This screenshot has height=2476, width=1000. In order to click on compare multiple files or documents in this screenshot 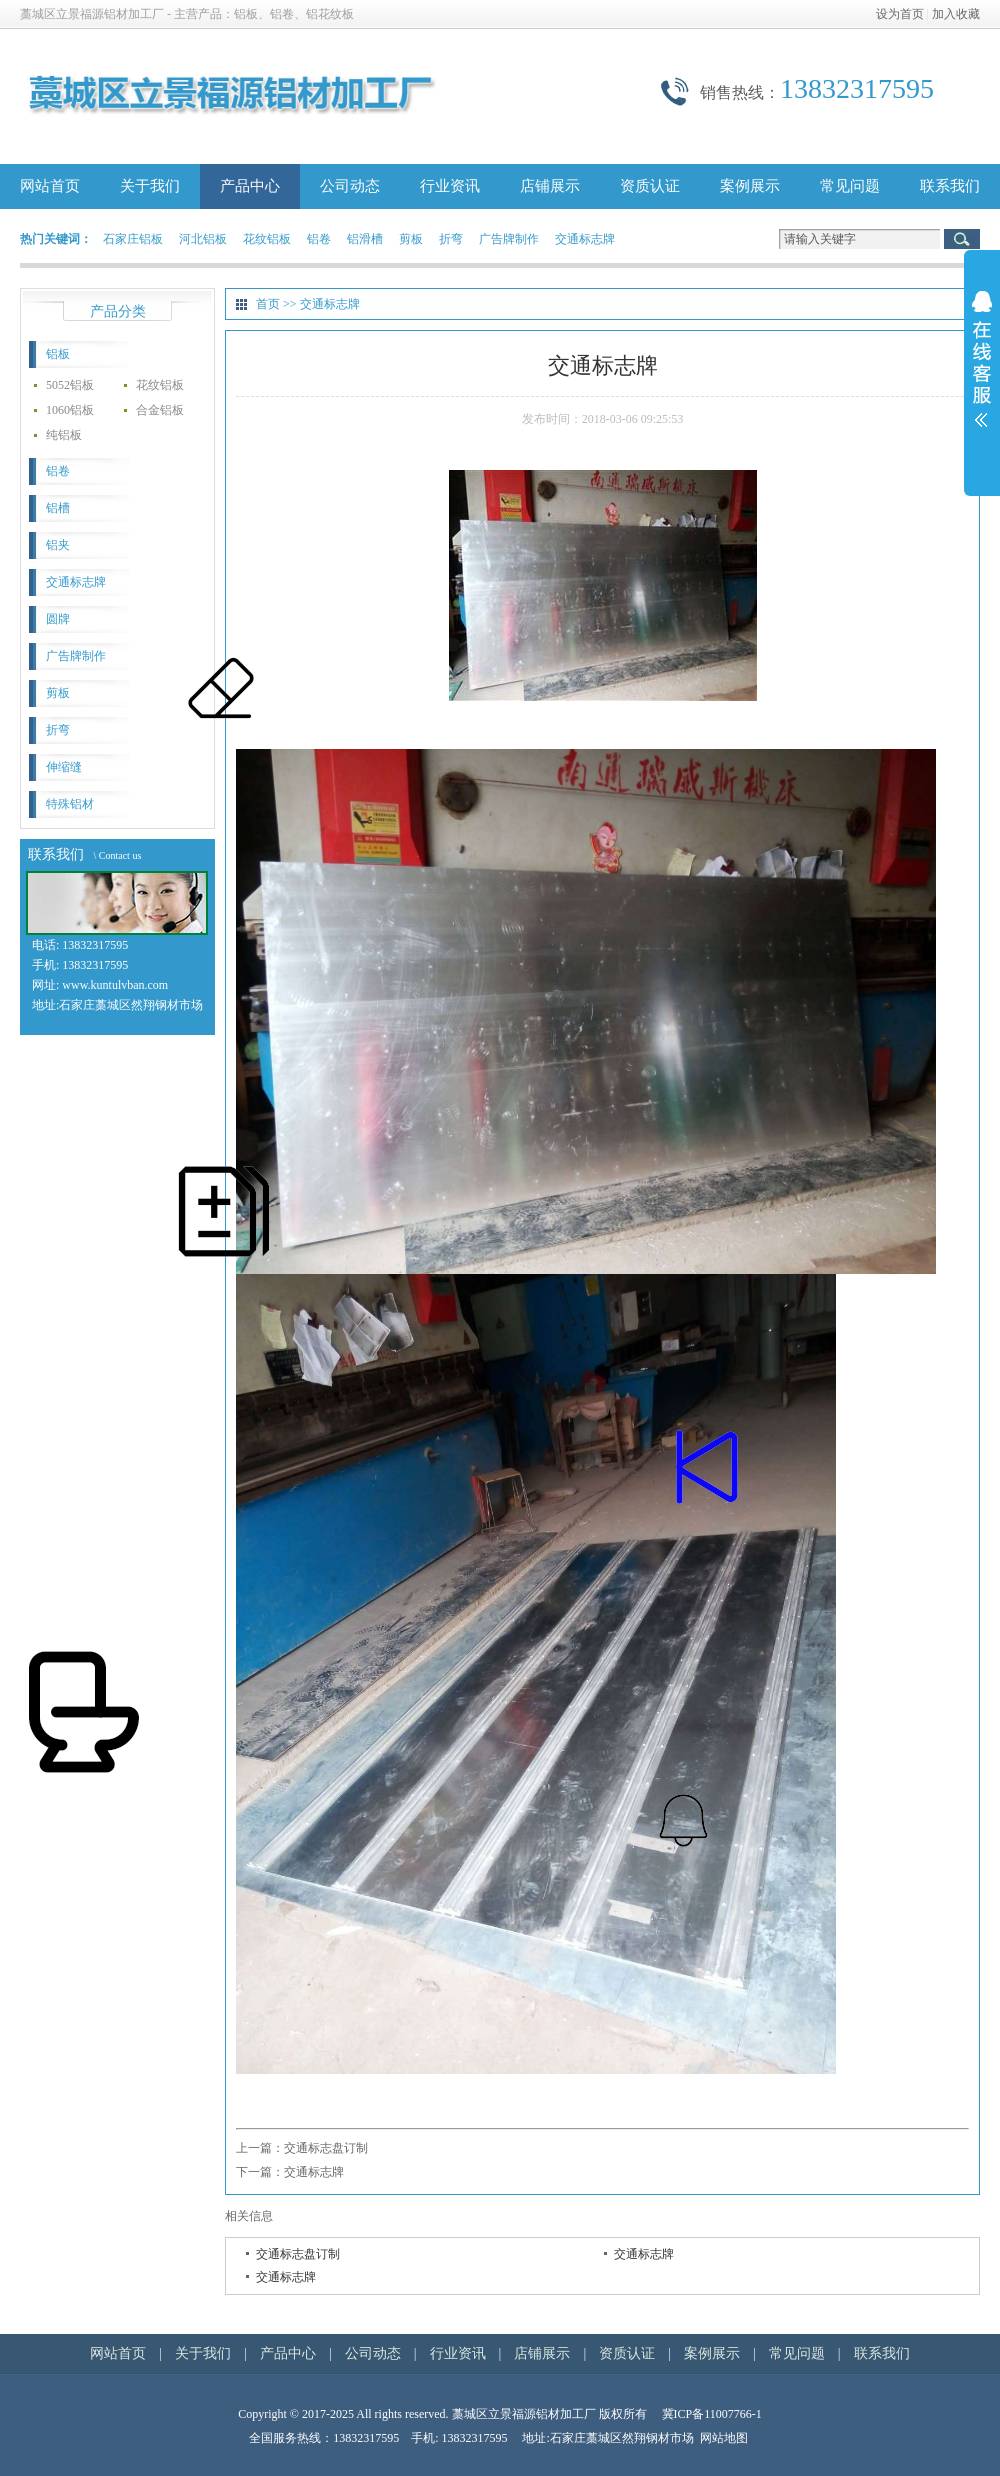, I will do `click(217, 1211)`.